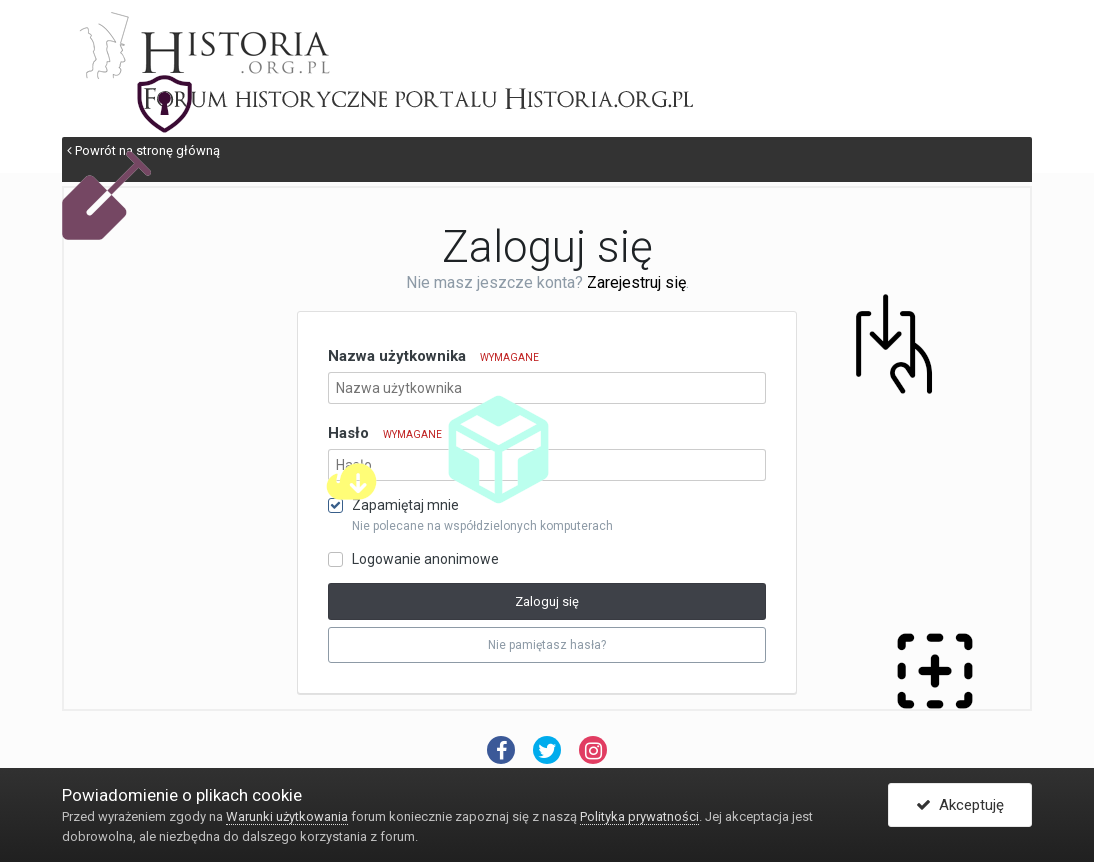  Describe the element at coordinates (498, 449) in the screenshot. I see `open codesandbox development environment` at that location.